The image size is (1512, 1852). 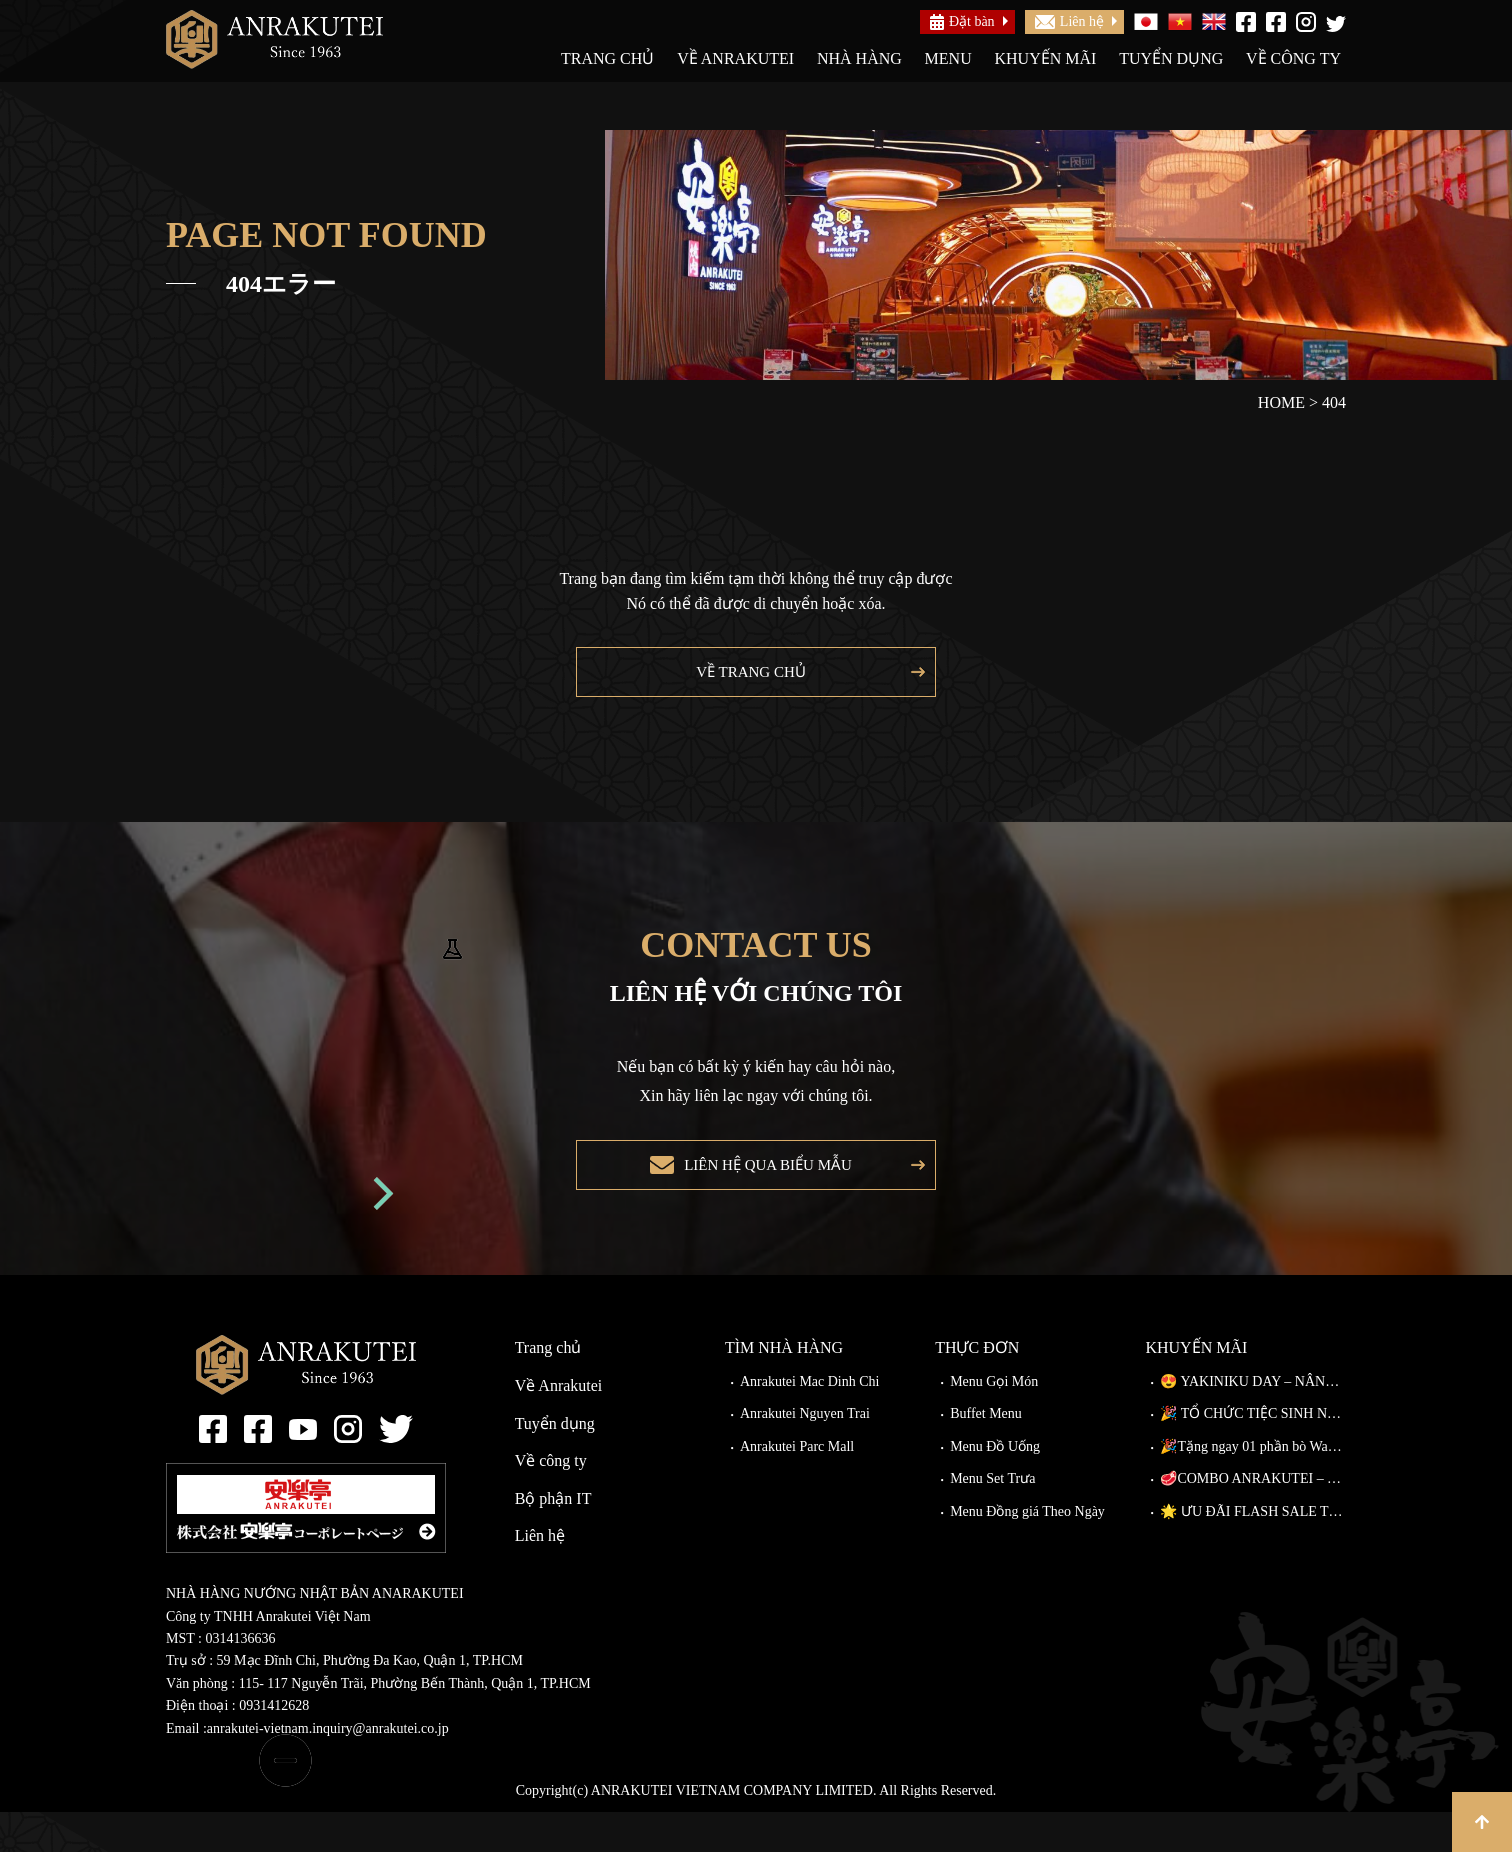 I want to click on navigate to the next item or screen, so click(x=383, y=1193).